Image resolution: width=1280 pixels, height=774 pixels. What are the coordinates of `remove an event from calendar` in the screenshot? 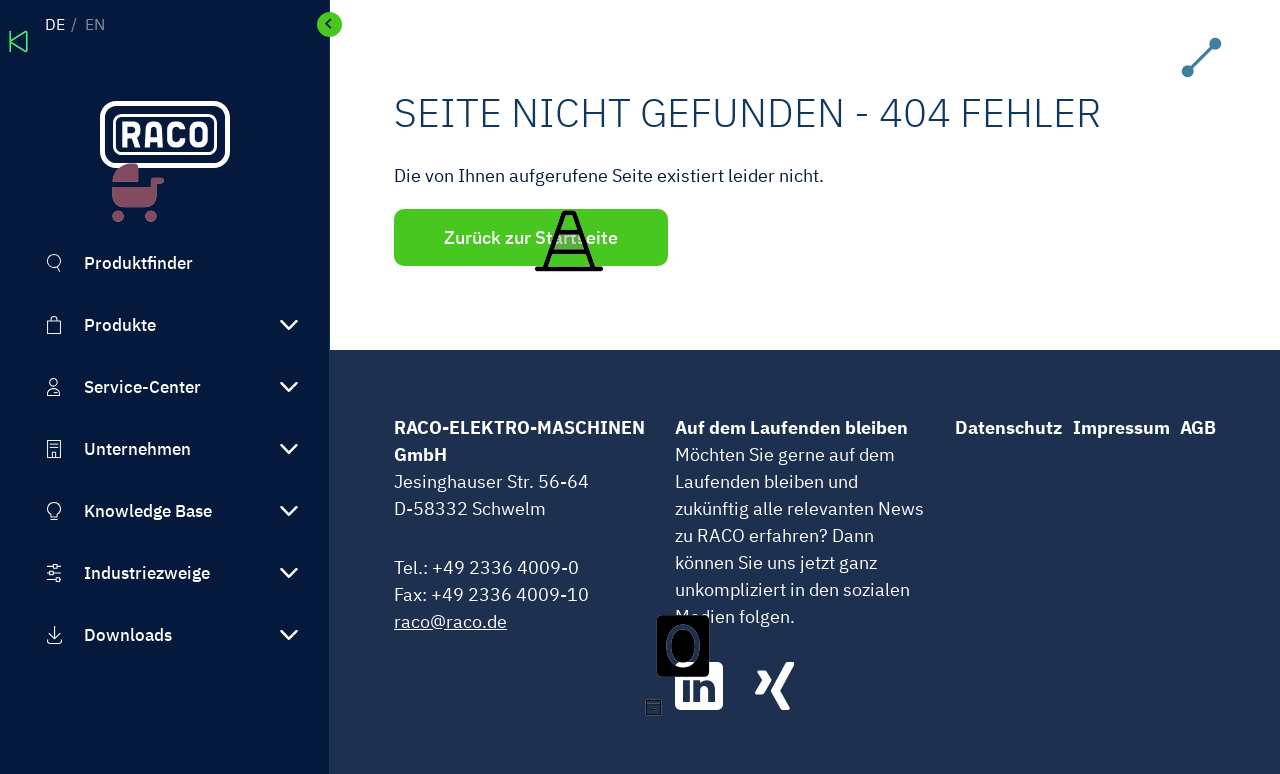 It's located at (653, 707).